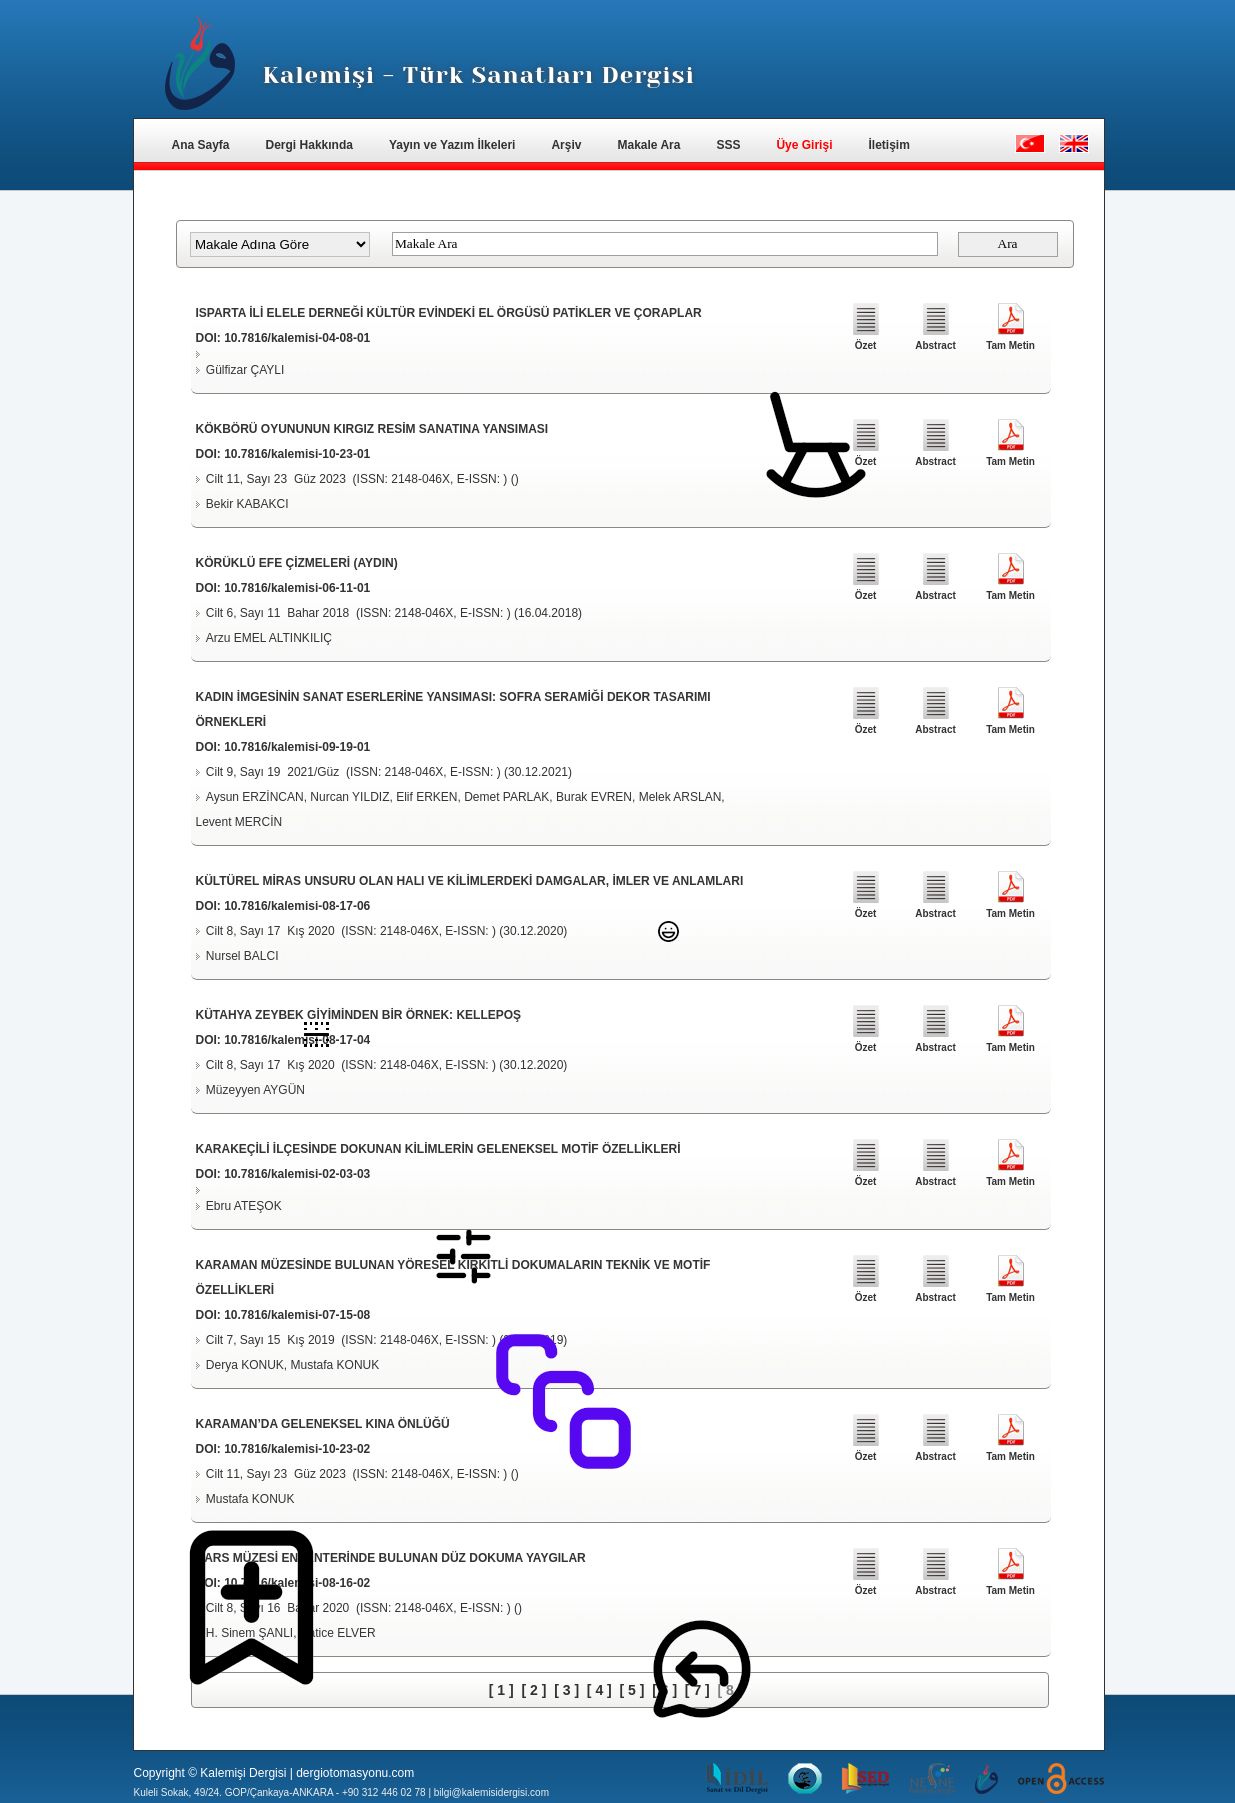 This screenshot has height=1803, width=1235. What do you see at coordinates (702, 1669) in the screenshot?
I see `reply to a message` at bounding box center [702, 1669].